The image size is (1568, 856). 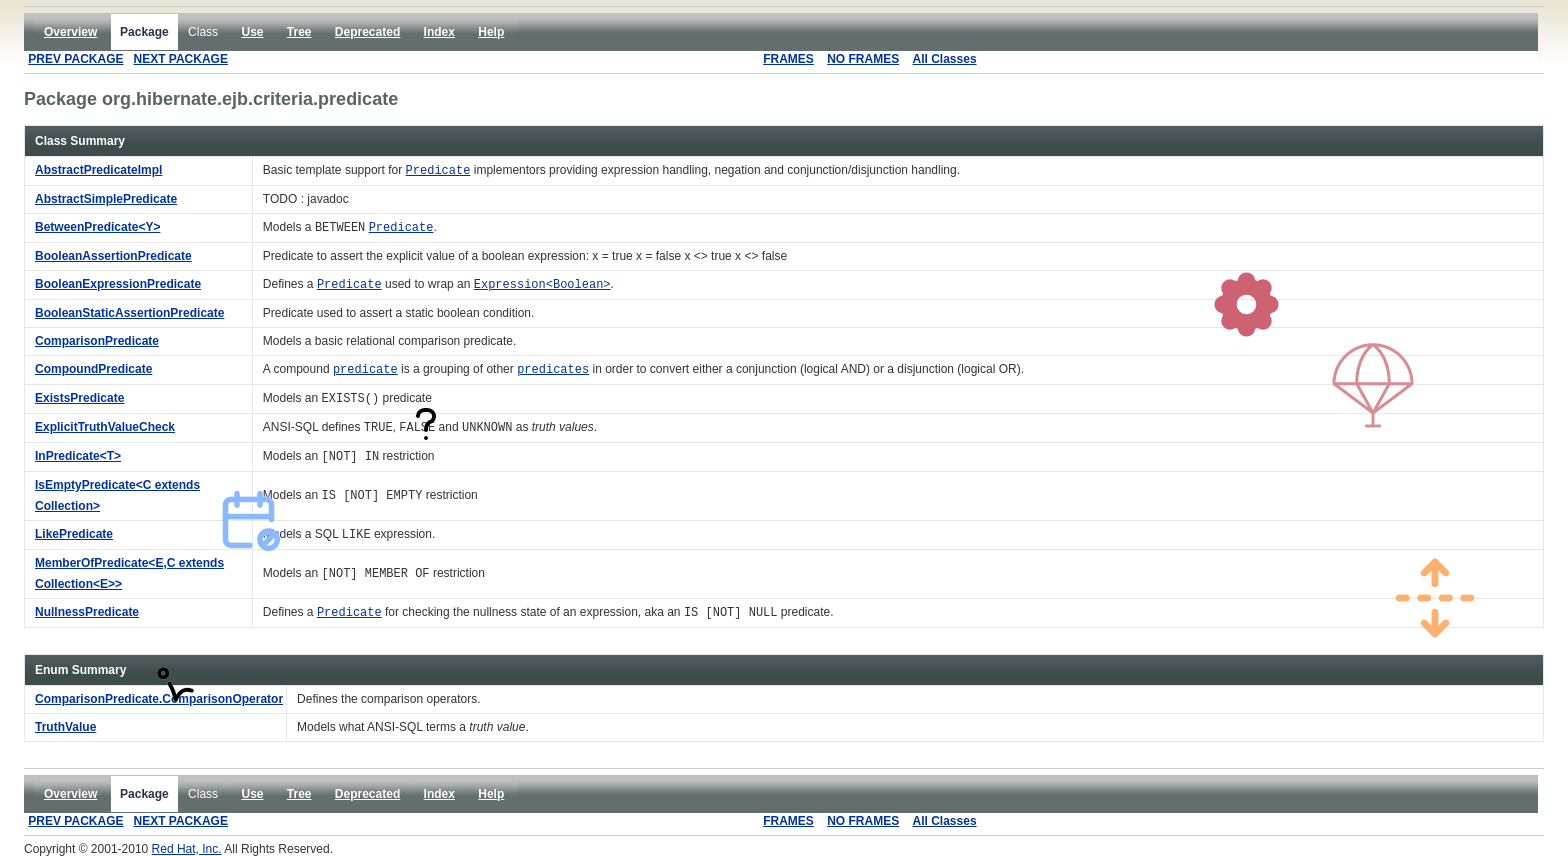 I want to click on access help or support, so click(x=426, y=424).